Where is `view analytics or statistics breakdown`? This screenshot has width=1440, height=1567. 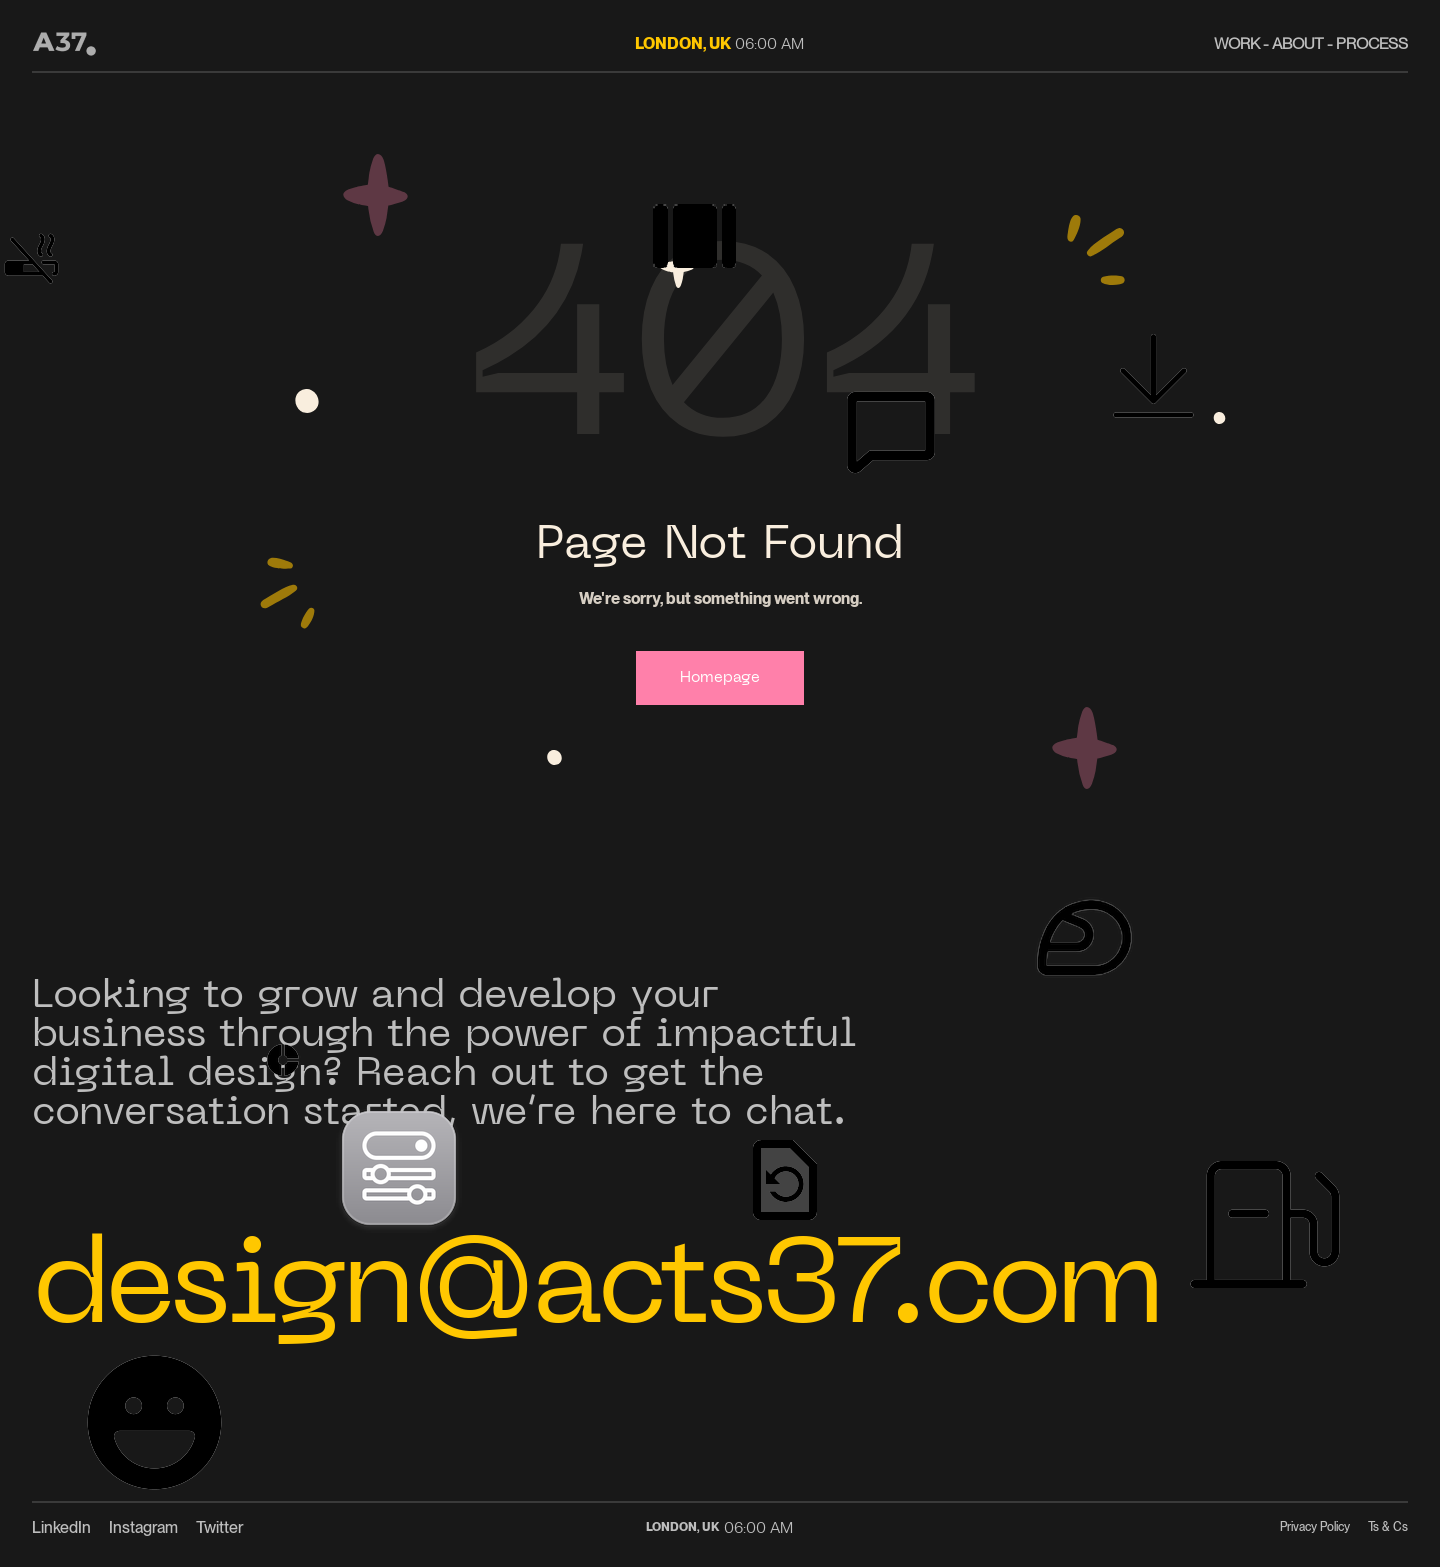 view analytics or statistics breakdown is located at coordinates (283, 1060).